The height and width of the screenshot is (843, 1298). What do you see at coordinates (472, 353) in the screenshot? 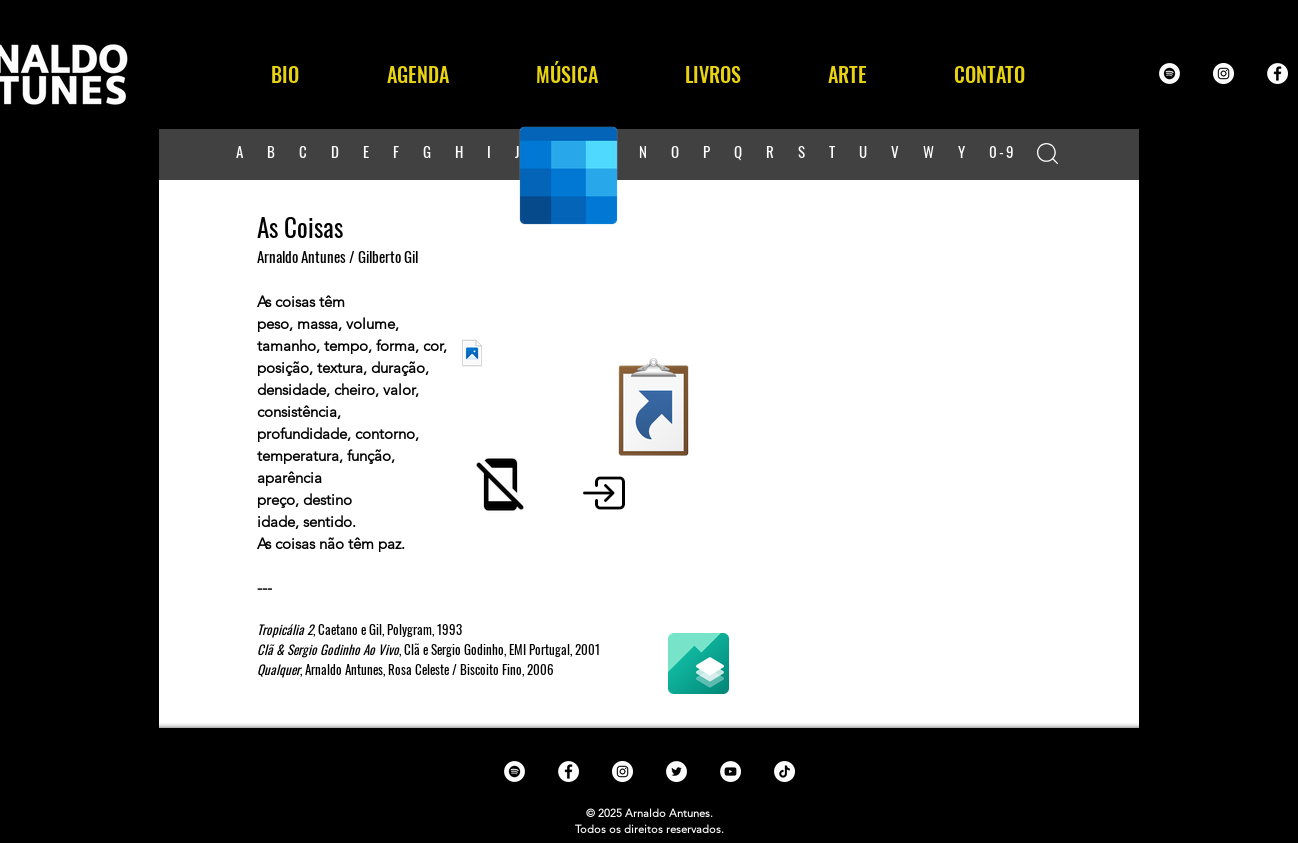
I see `open an image file` at bounding box center [472, 353].